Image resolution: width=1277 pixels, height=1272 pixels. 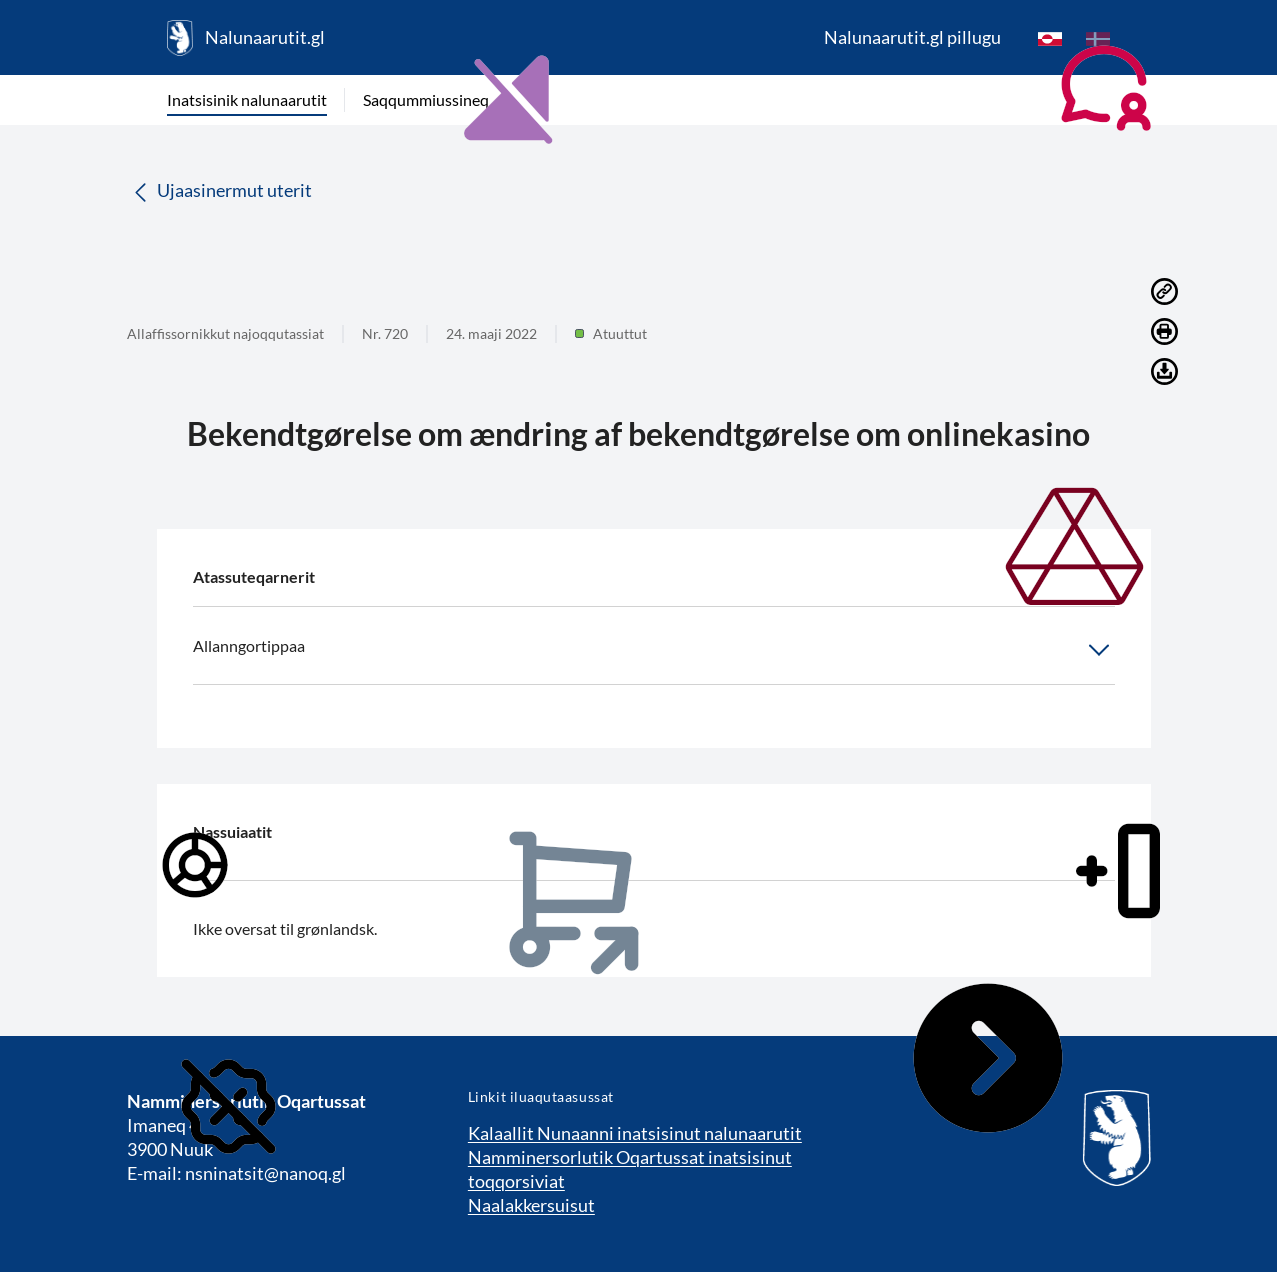 I want to click on go to next item or page, so click(x=988, y=1058).